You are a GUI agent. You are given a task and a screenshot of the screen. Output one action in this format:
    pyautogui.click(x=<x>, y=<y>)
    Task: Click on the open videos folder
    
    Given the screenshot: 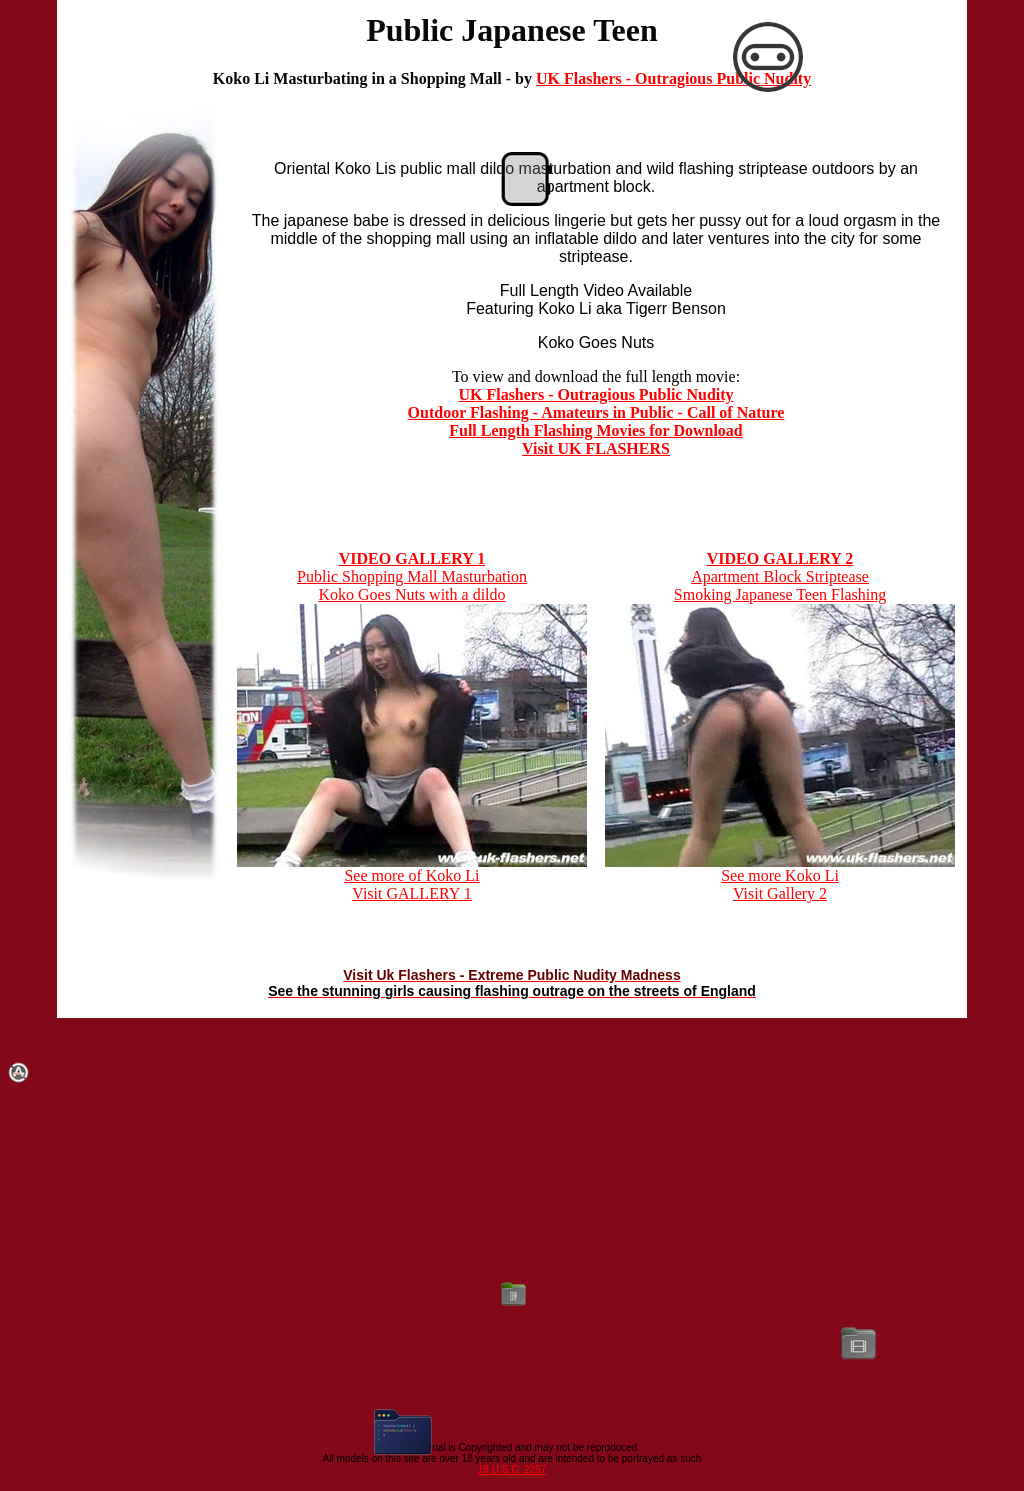 What is the action you would take?
    pyautogui.click(x=858, y=1342)
    